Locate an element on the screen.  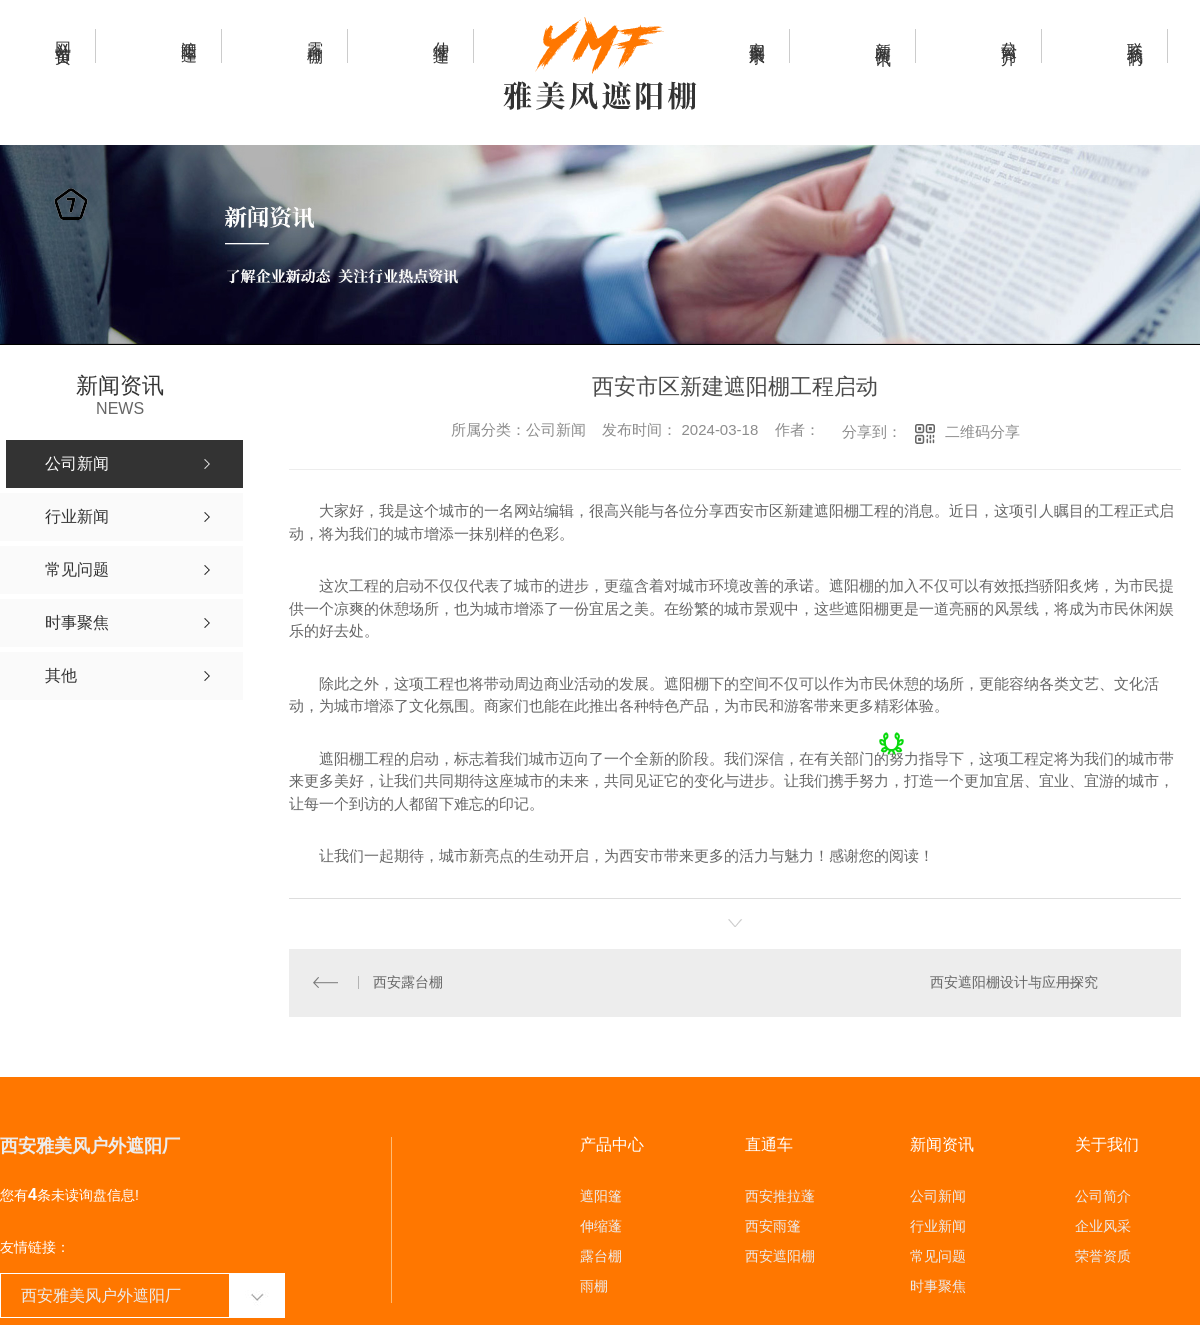
view achievements or awards is located at coordinates (891, 743).